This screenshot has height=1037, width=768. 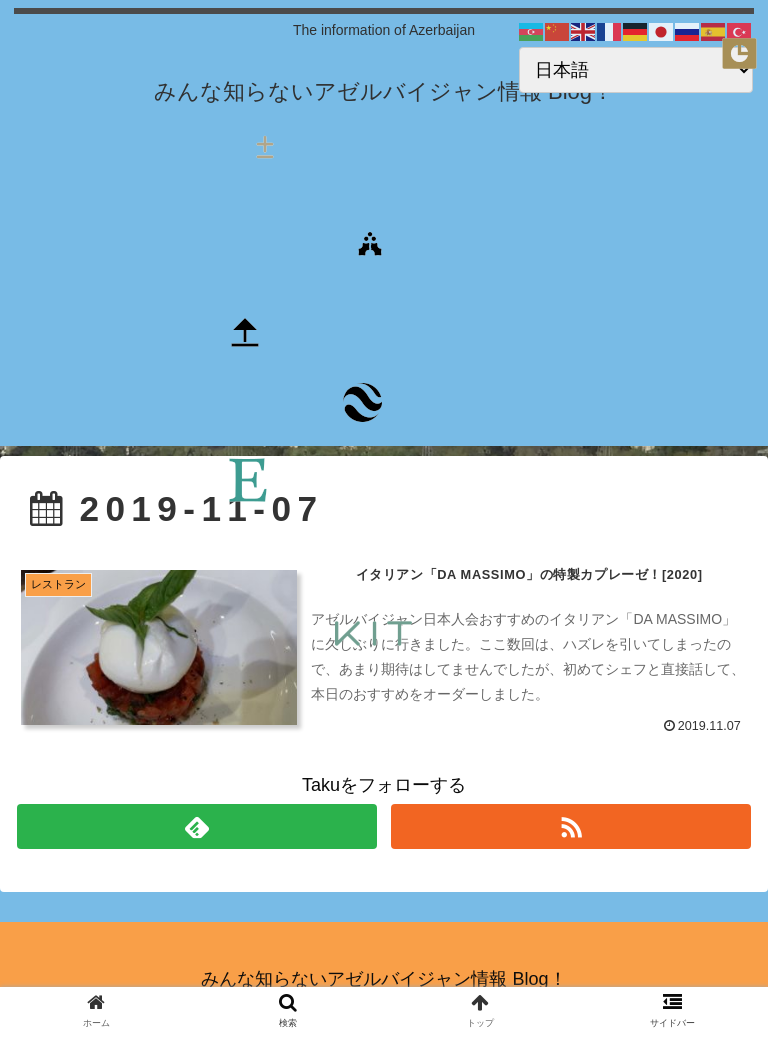 I want to click on open Google Earth app, so click(x=362, y=402).